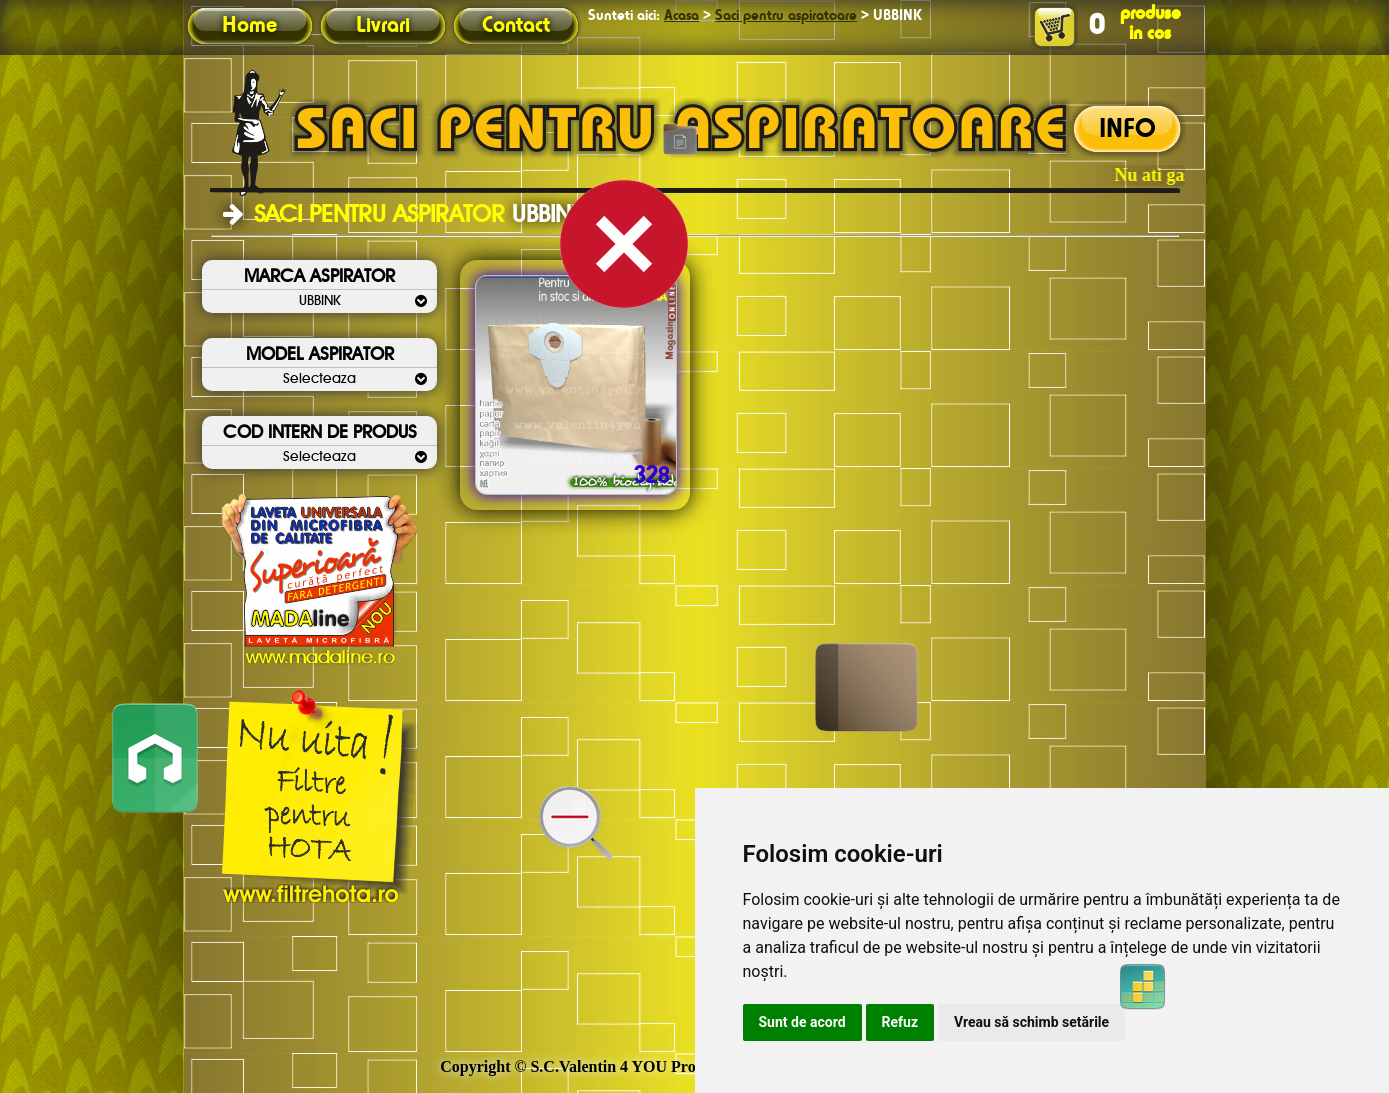 The image size is (1389, 1093). Describe the element at coordinates (1142, 986) in the screenshot. I see `launch quadrapassel tetris-style puzzle game` at that location.